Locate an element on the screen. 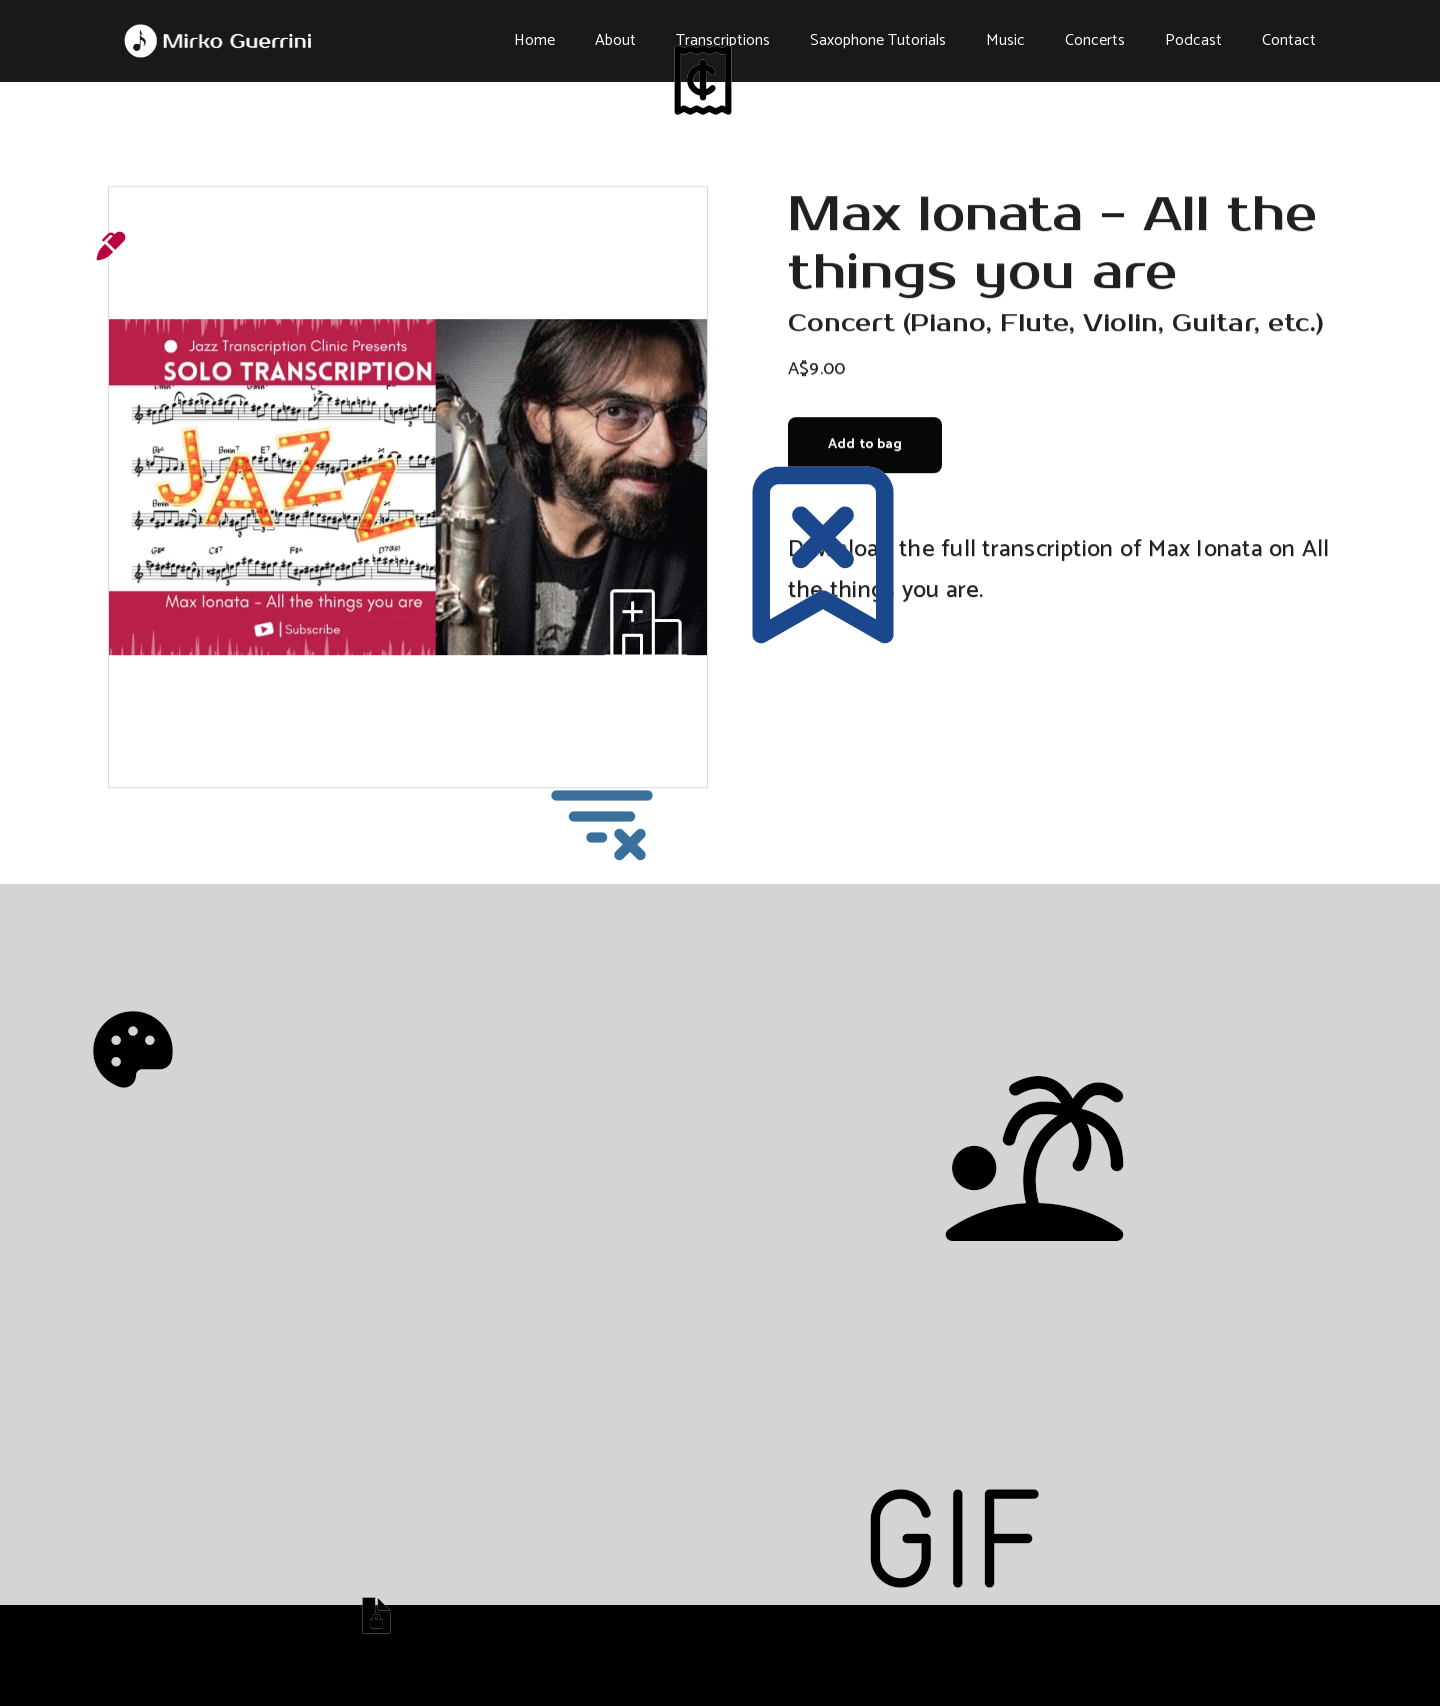 This screenshot has width=1440, height=1706. clear all active filters is located at coordinates (602, 813).